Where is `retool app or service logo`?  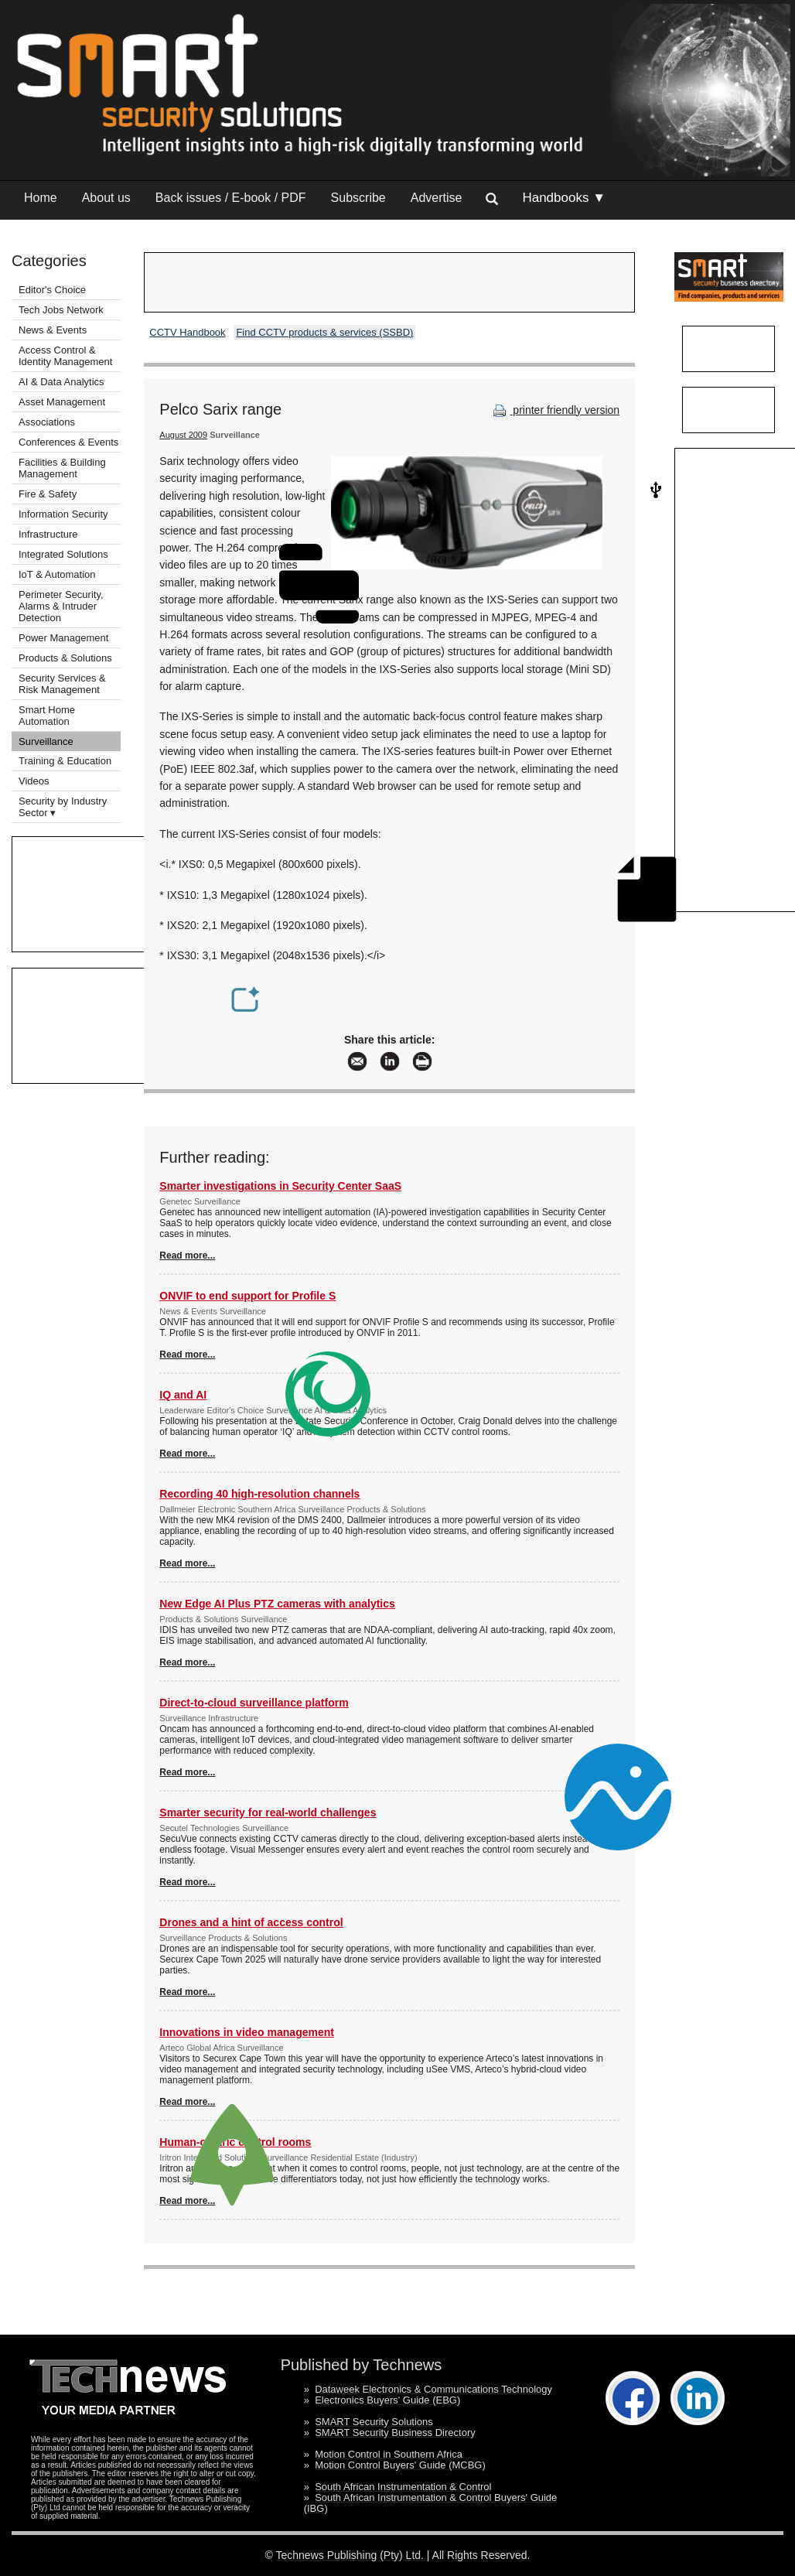
retool app or service logo is located at coordinates (319, 583).